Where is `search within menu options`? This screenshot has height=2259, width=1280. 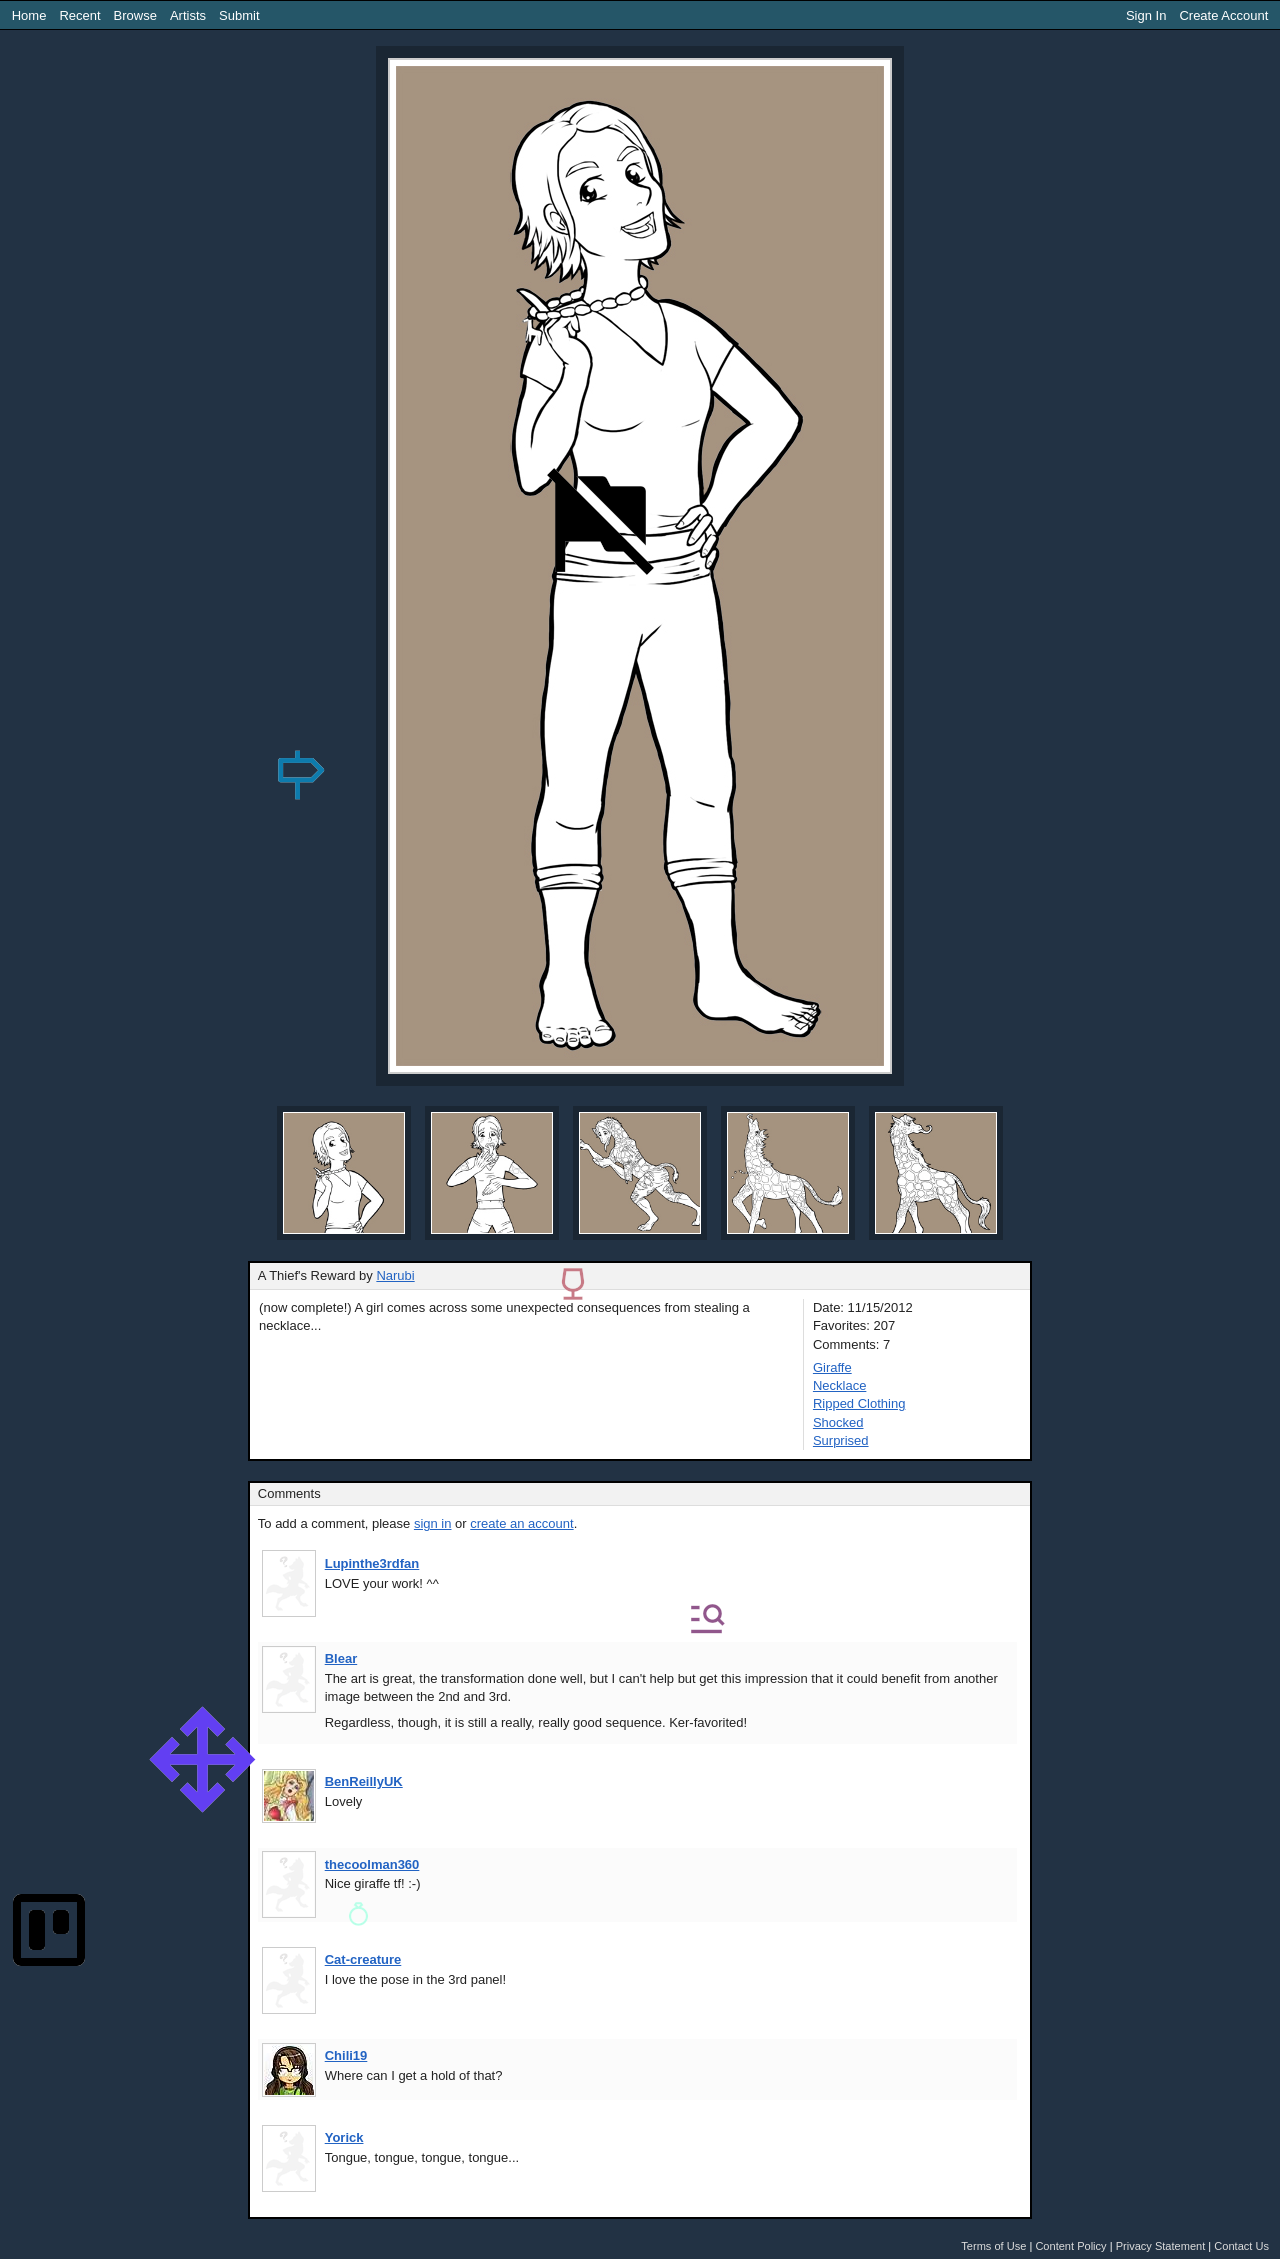 search within menu options is located at coordinates (706, 1619).